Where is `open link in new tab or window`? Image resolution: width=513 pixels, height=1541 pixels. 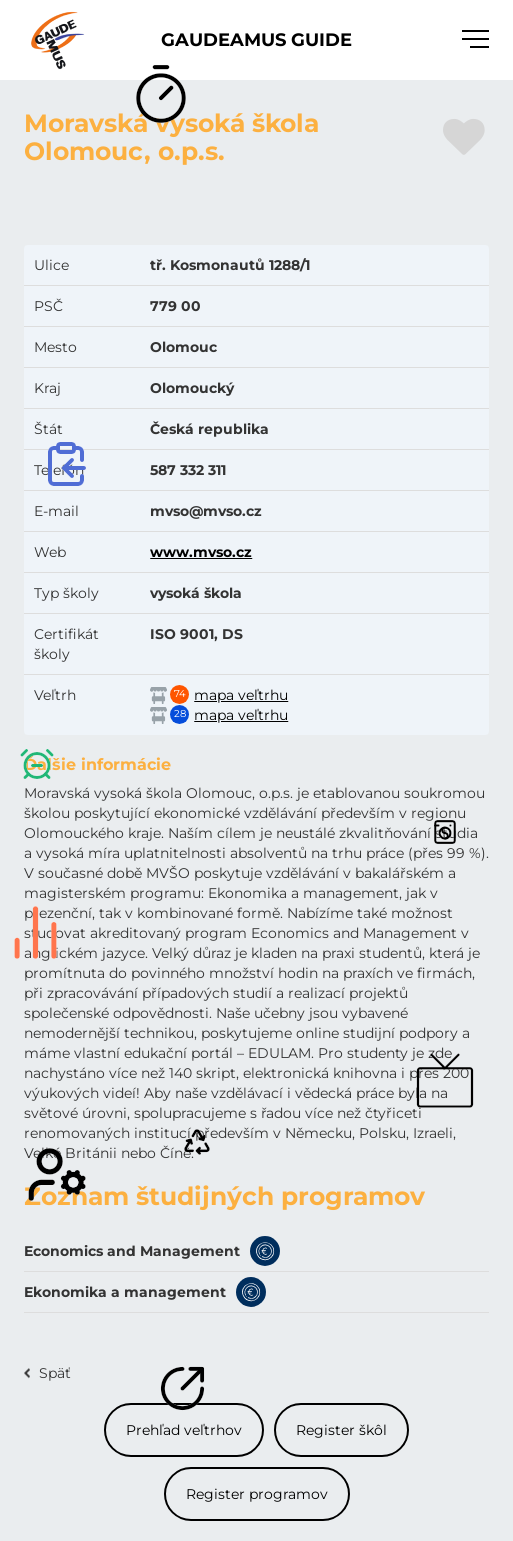 open link in new tab or window is located at coordinates (182, 1388).